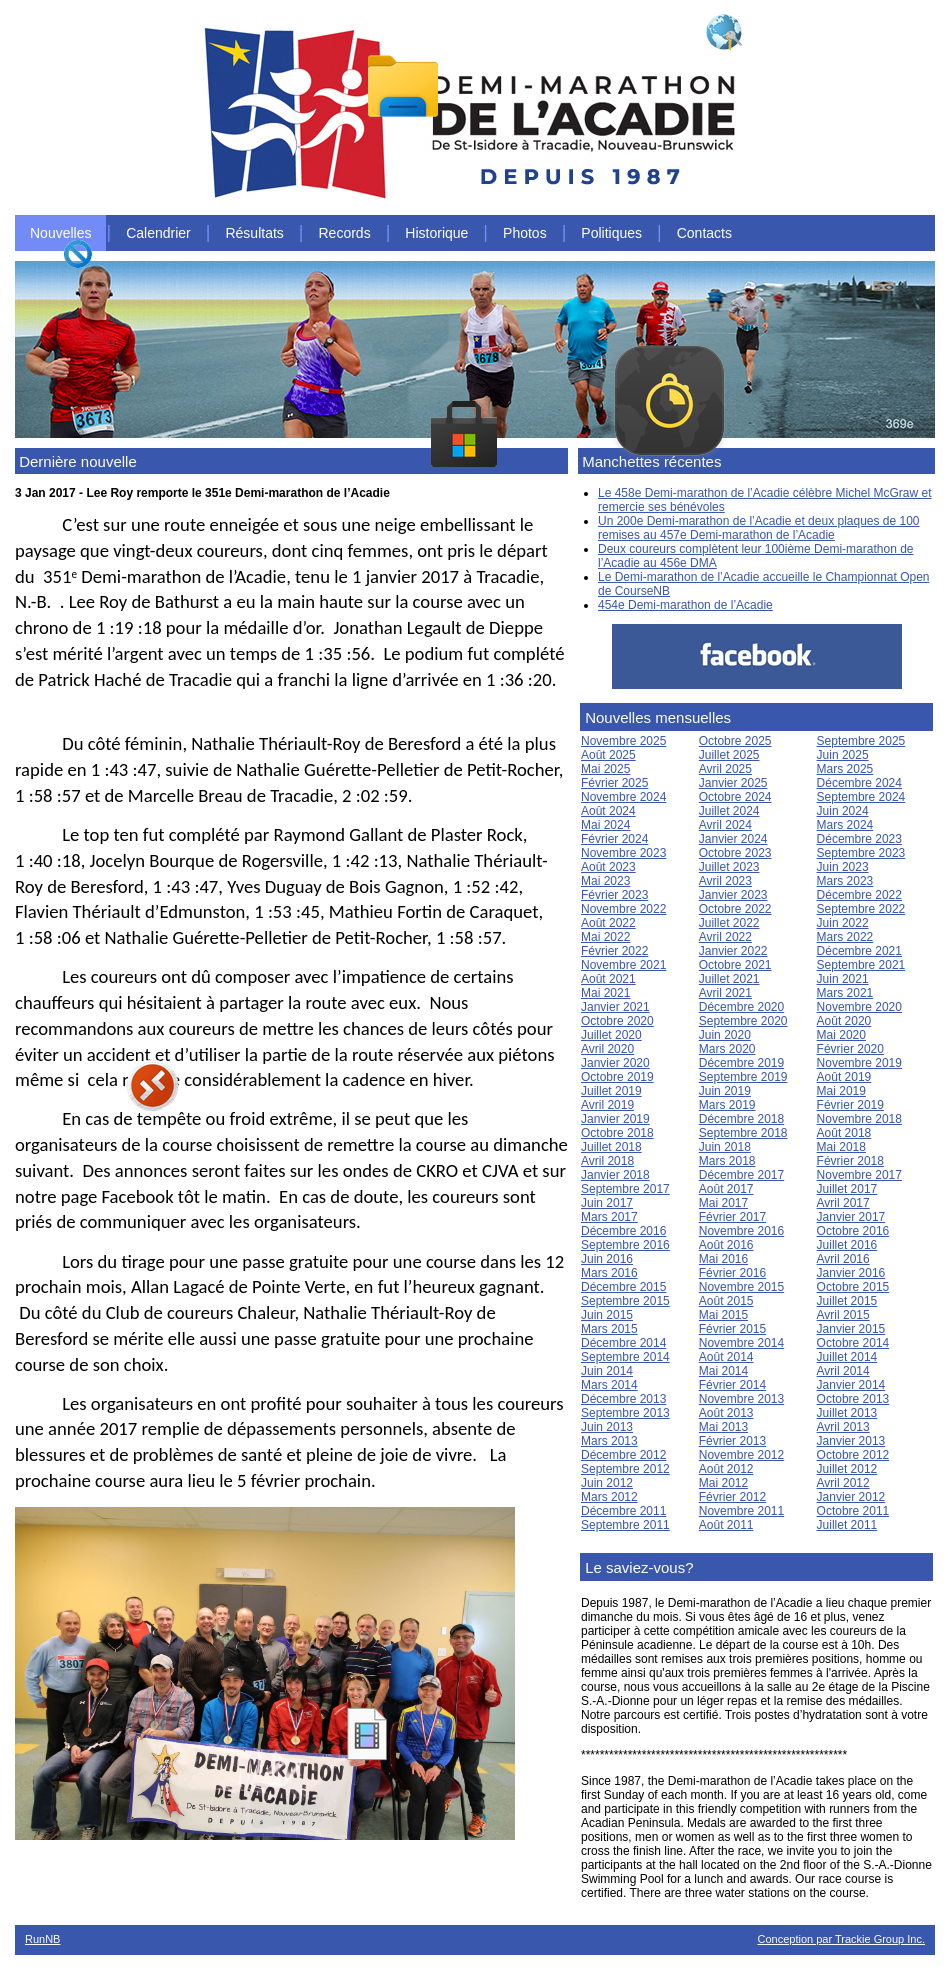 The image size is (950, 1975). Describe the element at coordinates (367, 1734) in the screenshot. I see `open a video file` at that location.